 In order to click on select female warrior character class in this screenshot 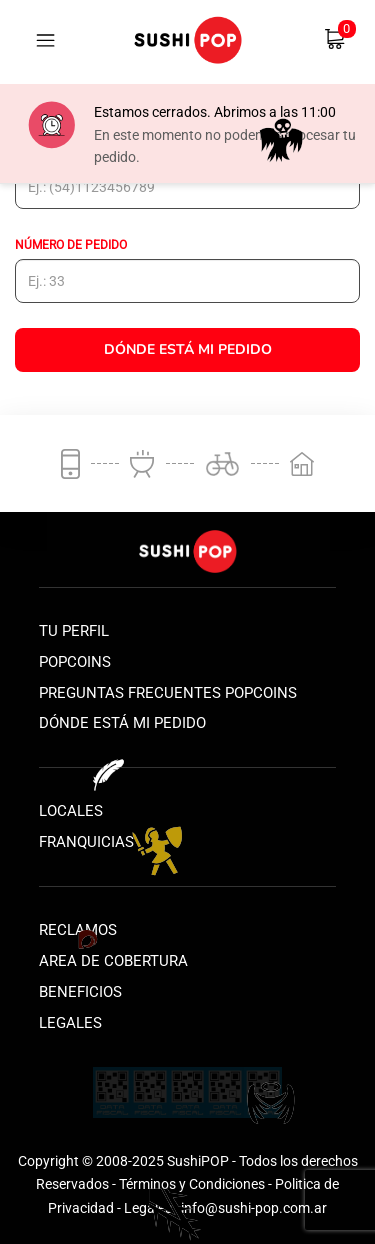, I will do `click(158, 850)`.